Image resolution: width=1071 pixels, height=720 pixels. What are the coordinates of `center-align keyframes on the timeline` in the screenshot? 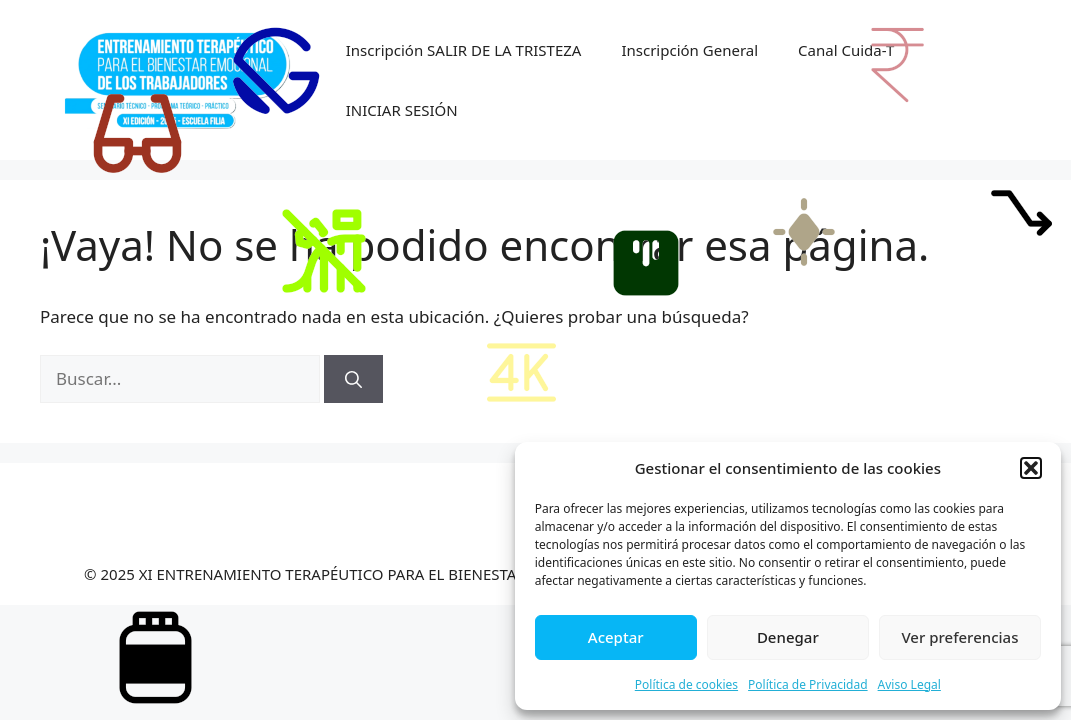 It's located at (804, 232).